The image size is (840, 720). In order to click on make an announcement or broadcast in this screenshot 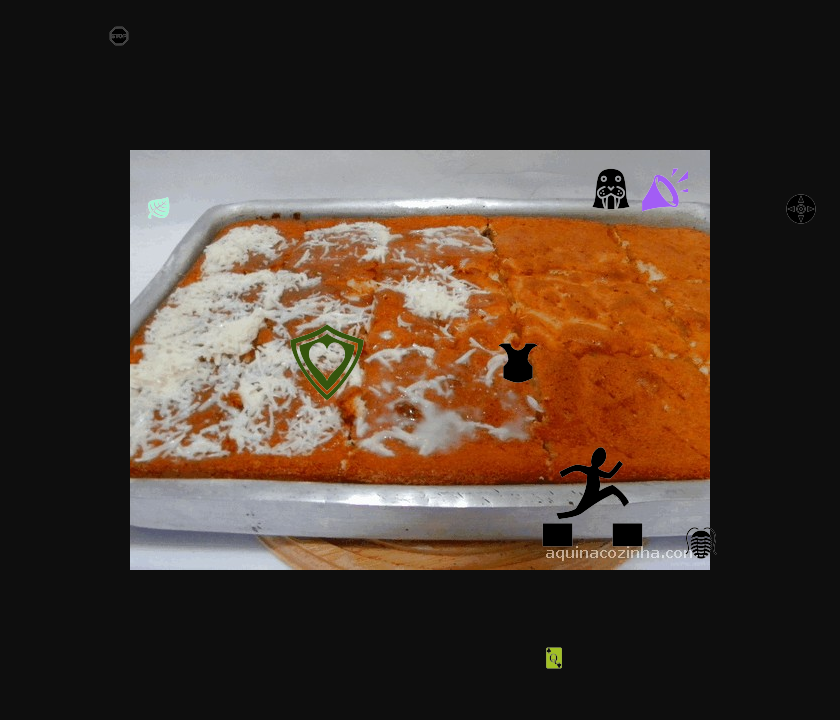, I will do `click(665, 192)`.